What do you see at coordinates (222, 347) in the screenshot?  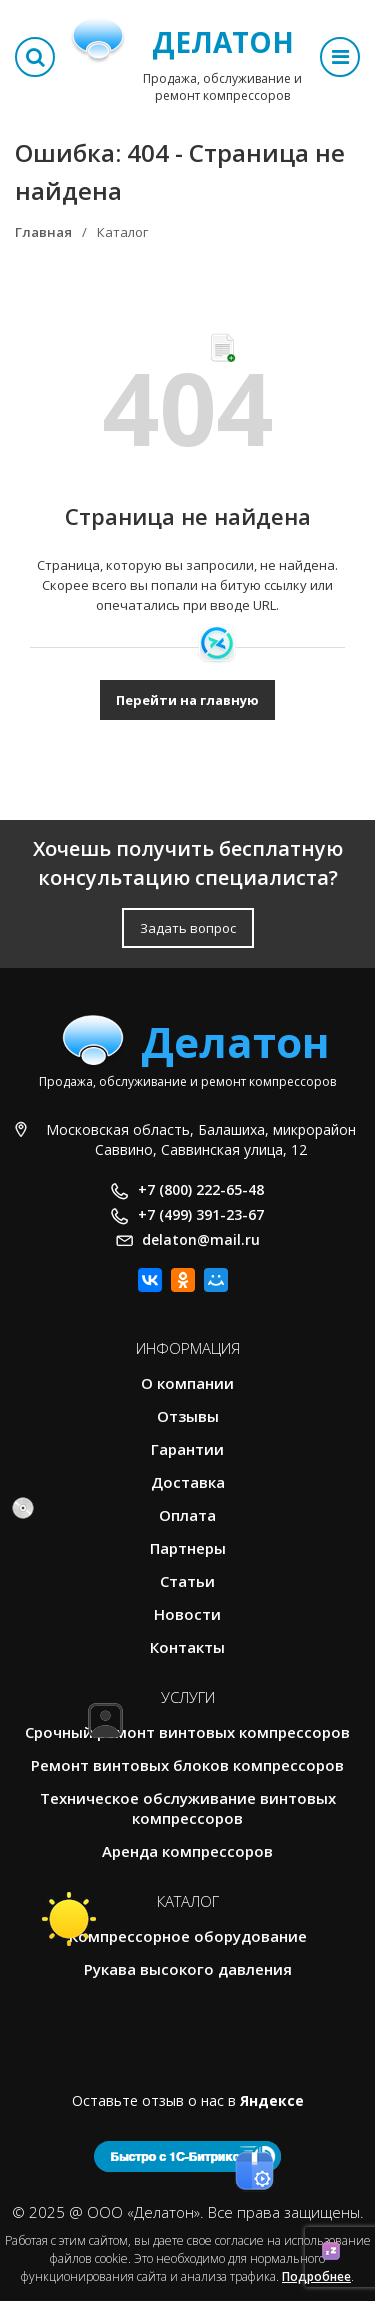 I see `create a new document` at bounding box center [222, 347].